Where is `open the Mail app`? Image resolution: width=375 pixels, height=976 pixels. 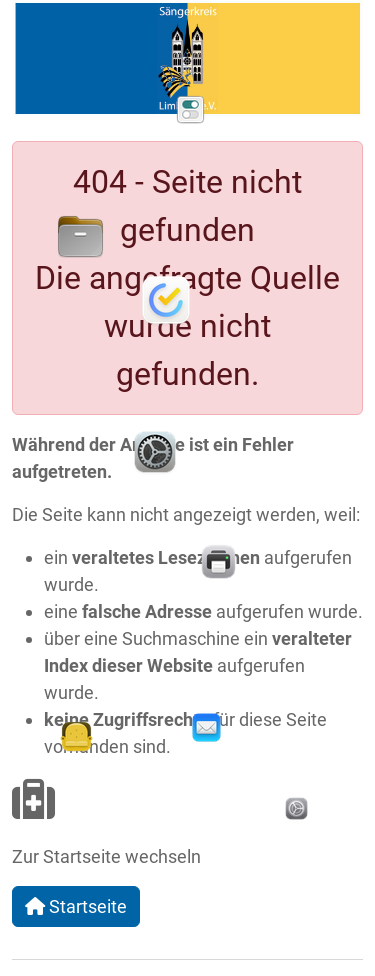 open the Mail app is located at coordinates (206, 727).